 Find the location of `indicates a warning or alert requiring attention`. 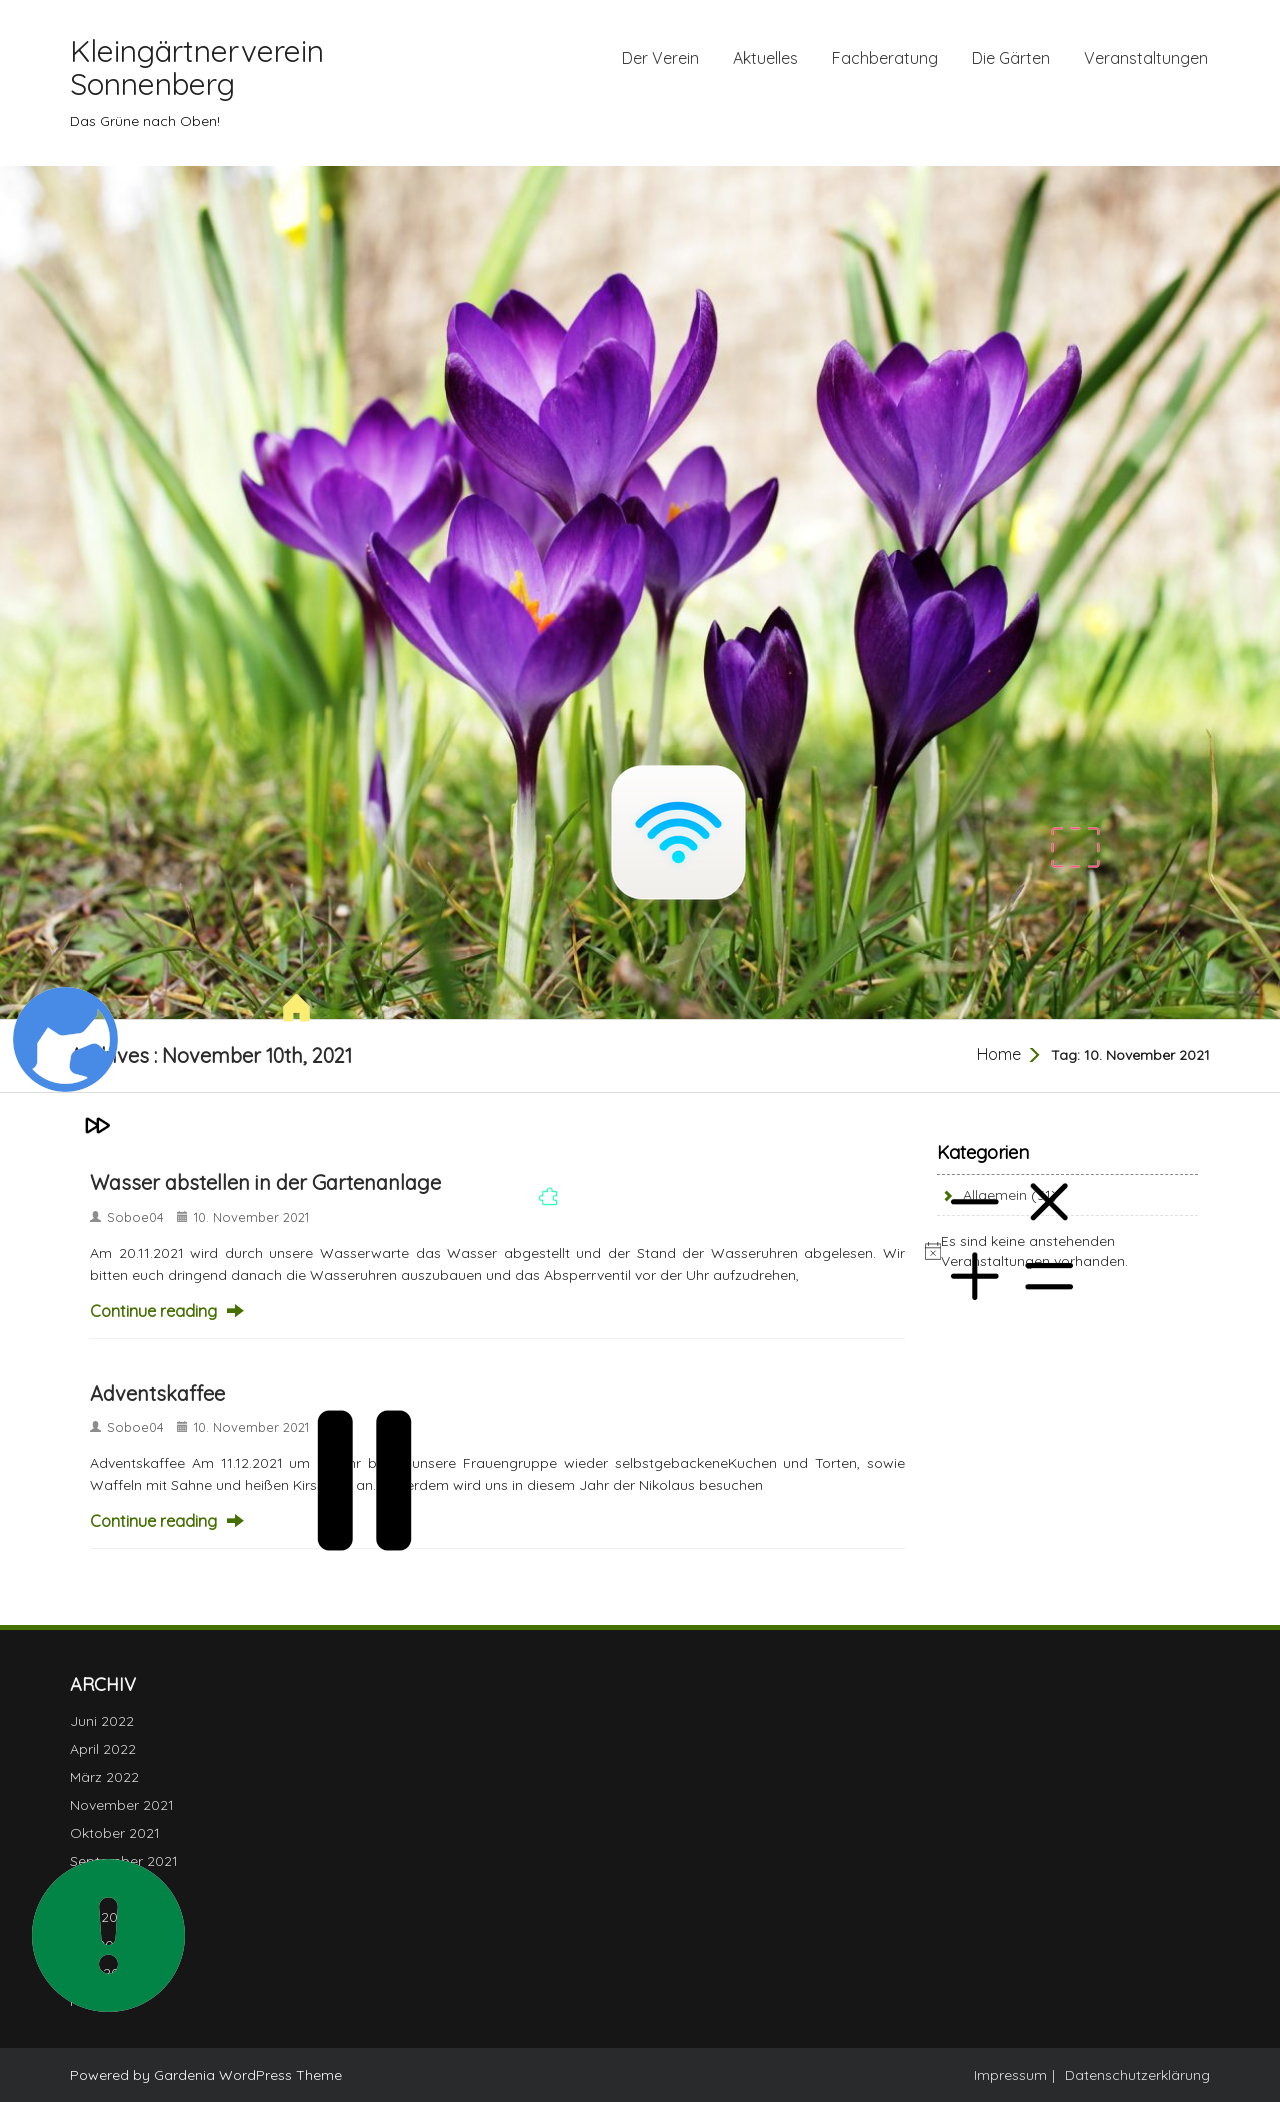

indicates a warning or alert requiring attention is located at coordinates (108, 1935).